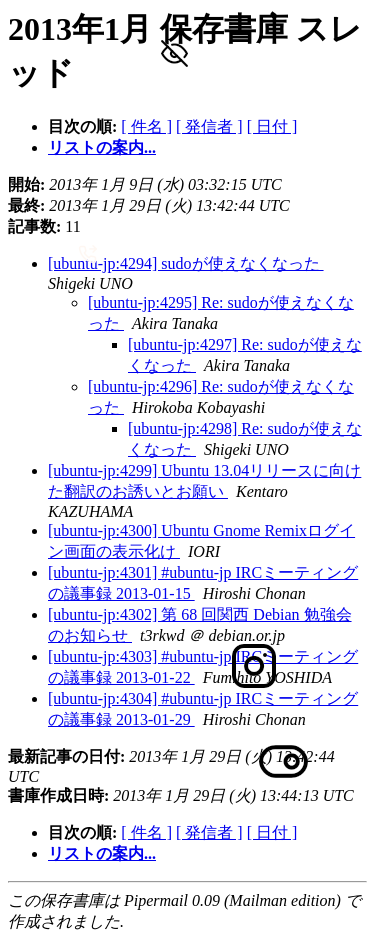 This screenshot has width=375, height=941. What do you see at coordinates (174, 53) in the screenshot?
I see `hide password or sensitive content` at bounding box center [174, 53].